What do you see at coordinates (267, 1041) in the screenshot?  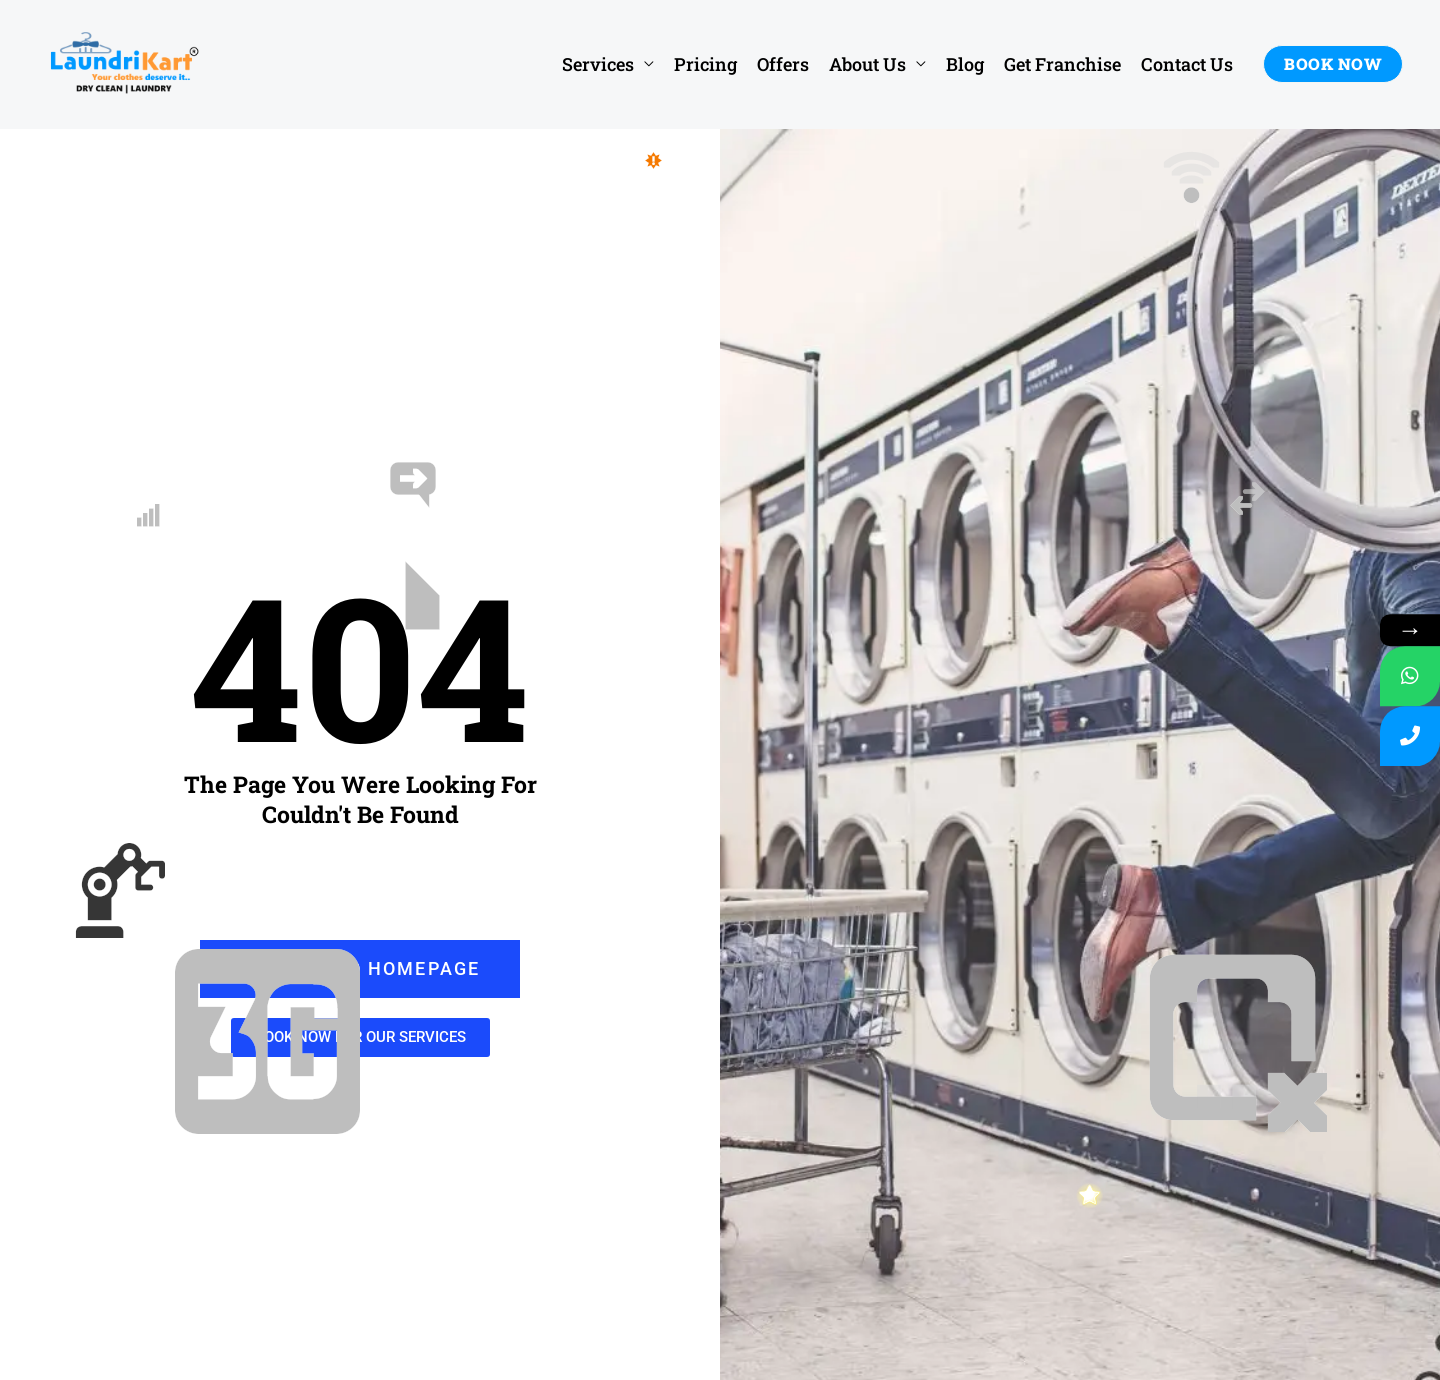 I see `indicates 3G cellular network connection` at bounding box center [267, 1041].